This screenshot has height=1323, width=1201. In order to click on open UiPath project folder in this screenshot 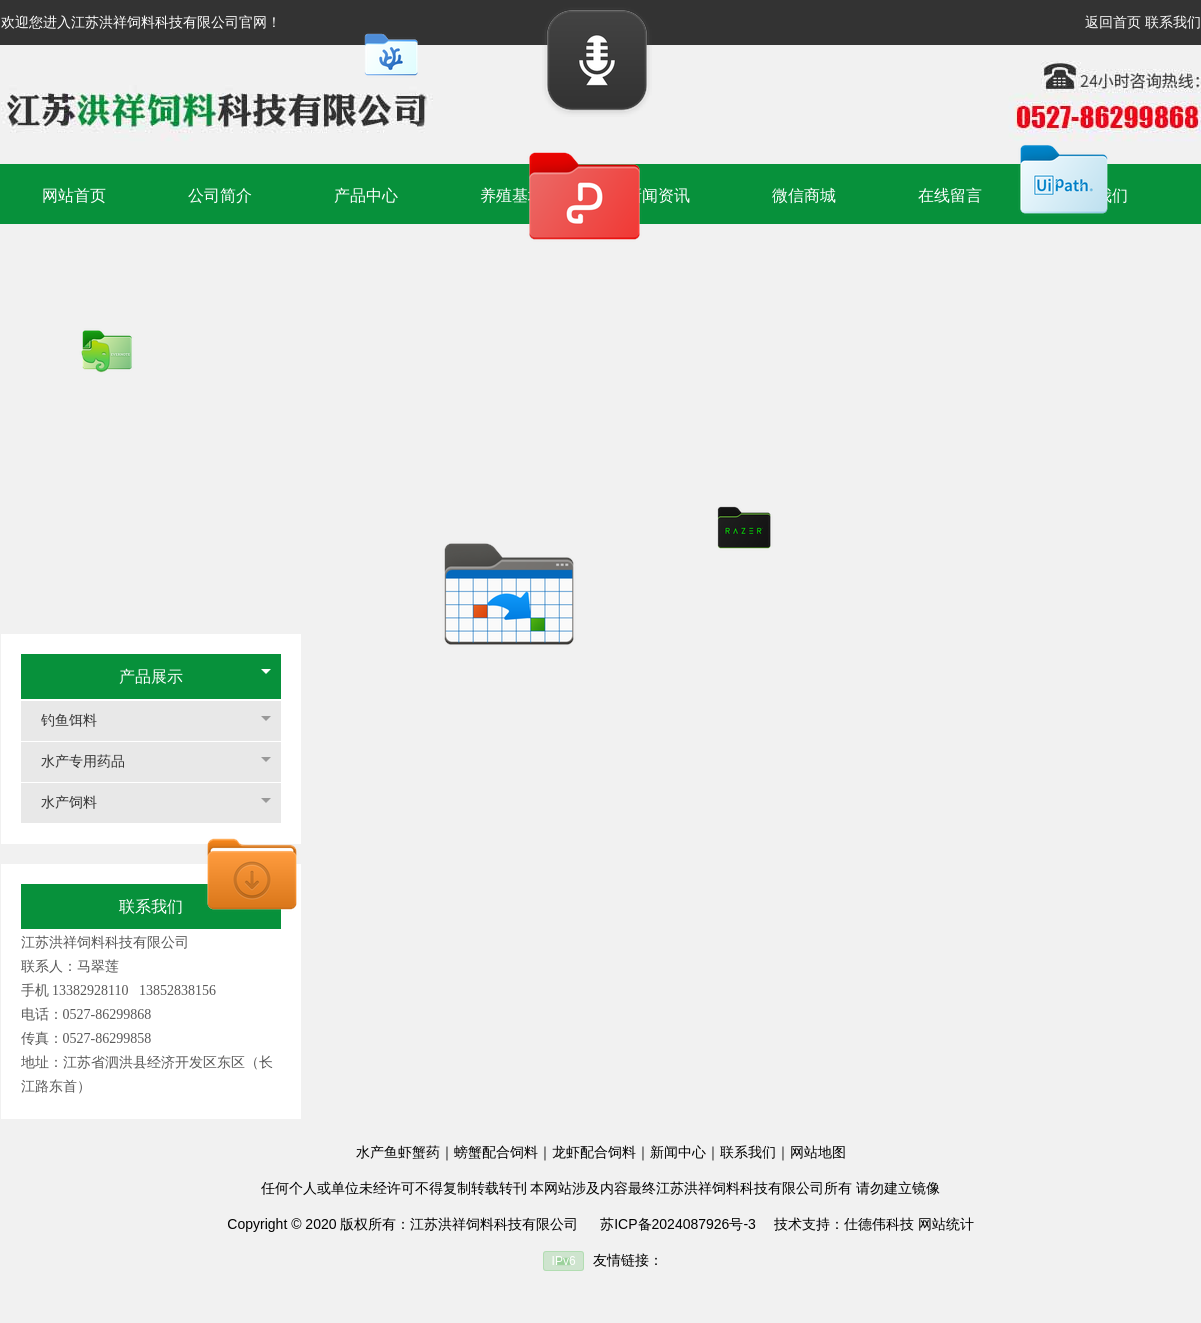, I will do `click(1063, 181)`.